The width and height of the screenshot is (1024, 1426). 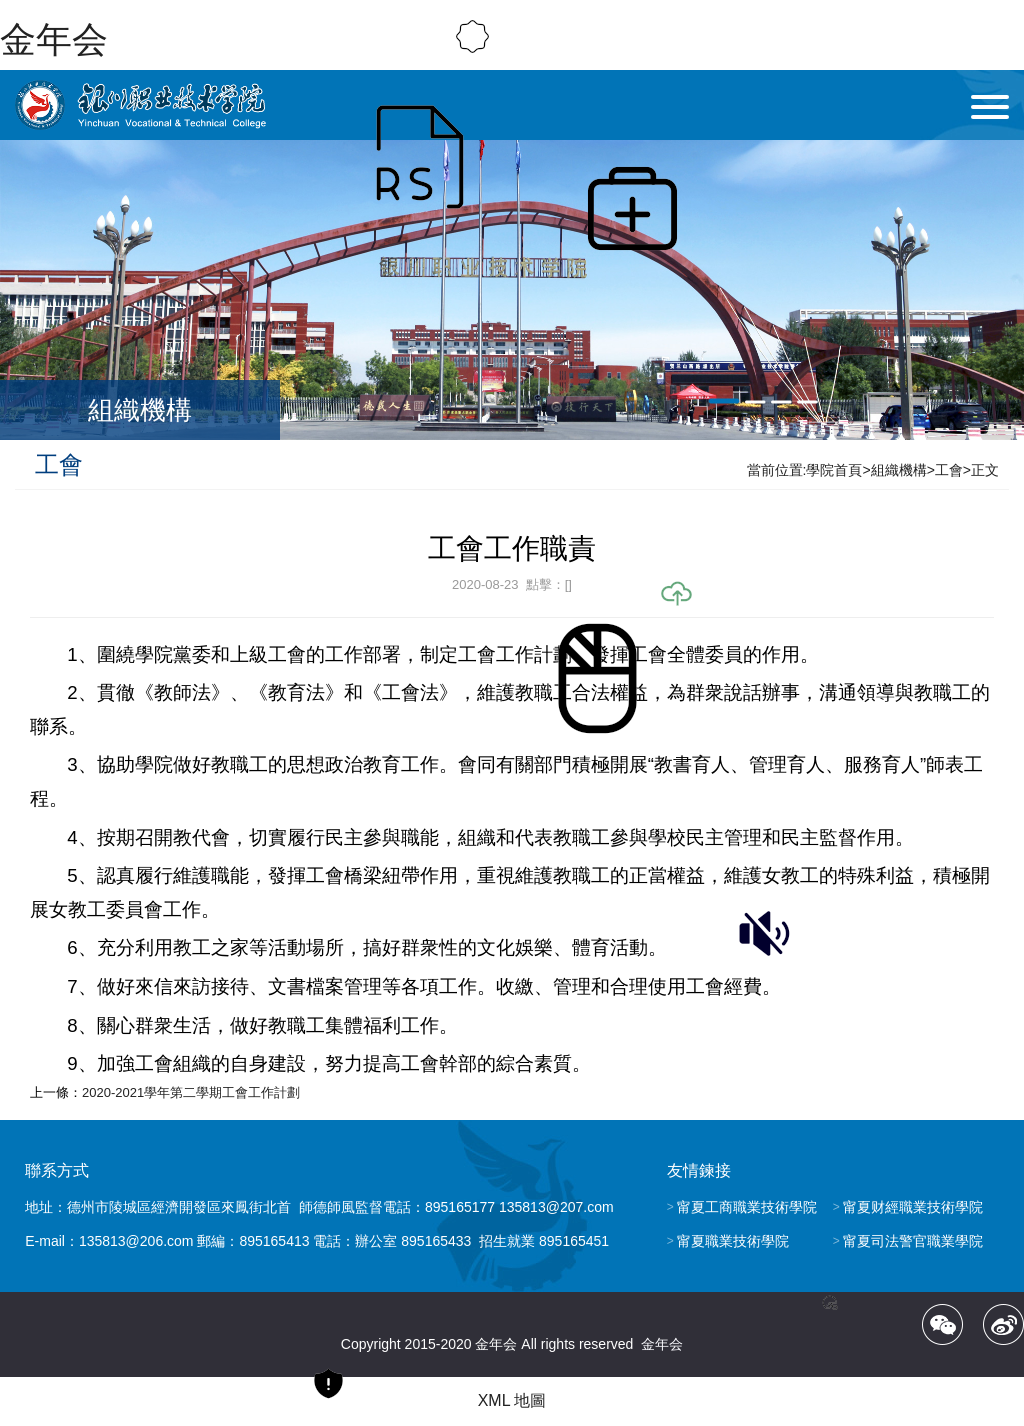 What do you see at coordinates (676, 592) in the screenshot?
I see `upload file to cloud storage` at bounding box center [676, 592].